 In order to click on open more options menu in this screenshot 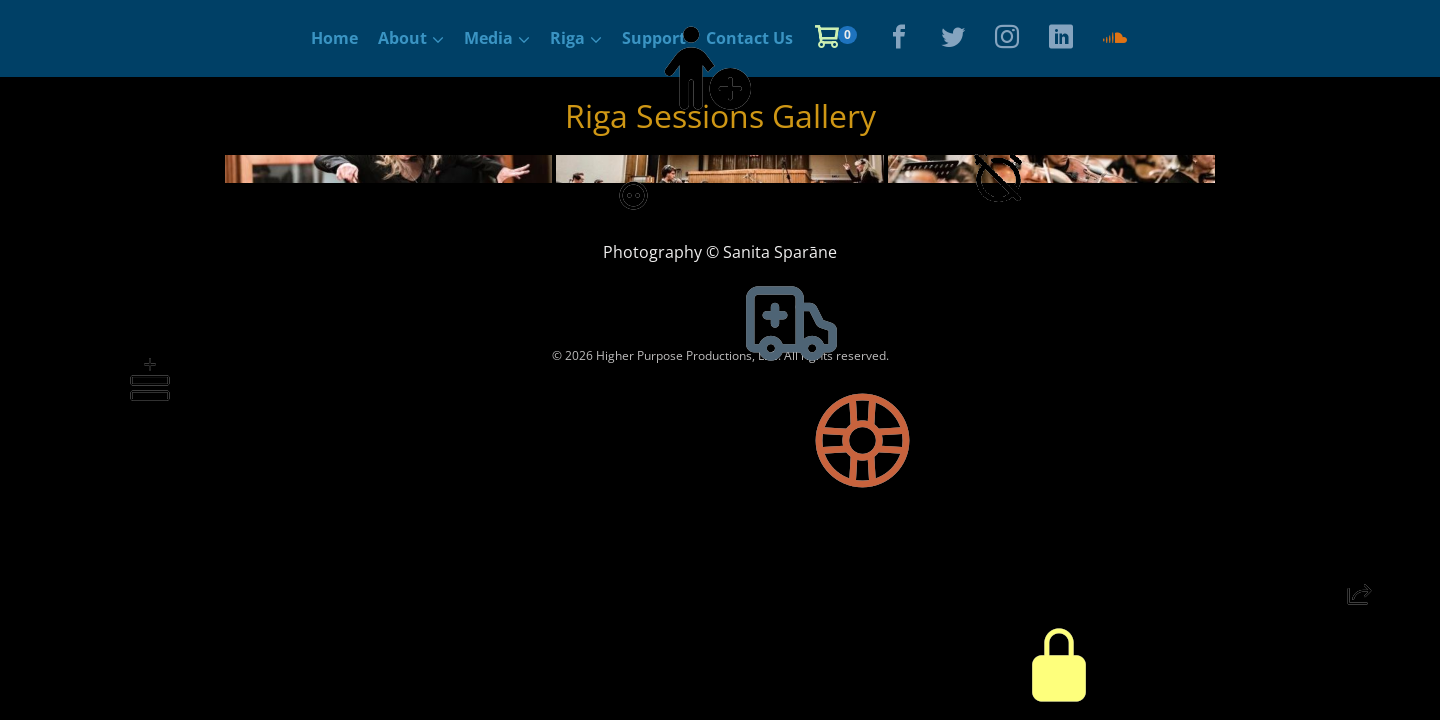, I will do `click(633, 195)`.